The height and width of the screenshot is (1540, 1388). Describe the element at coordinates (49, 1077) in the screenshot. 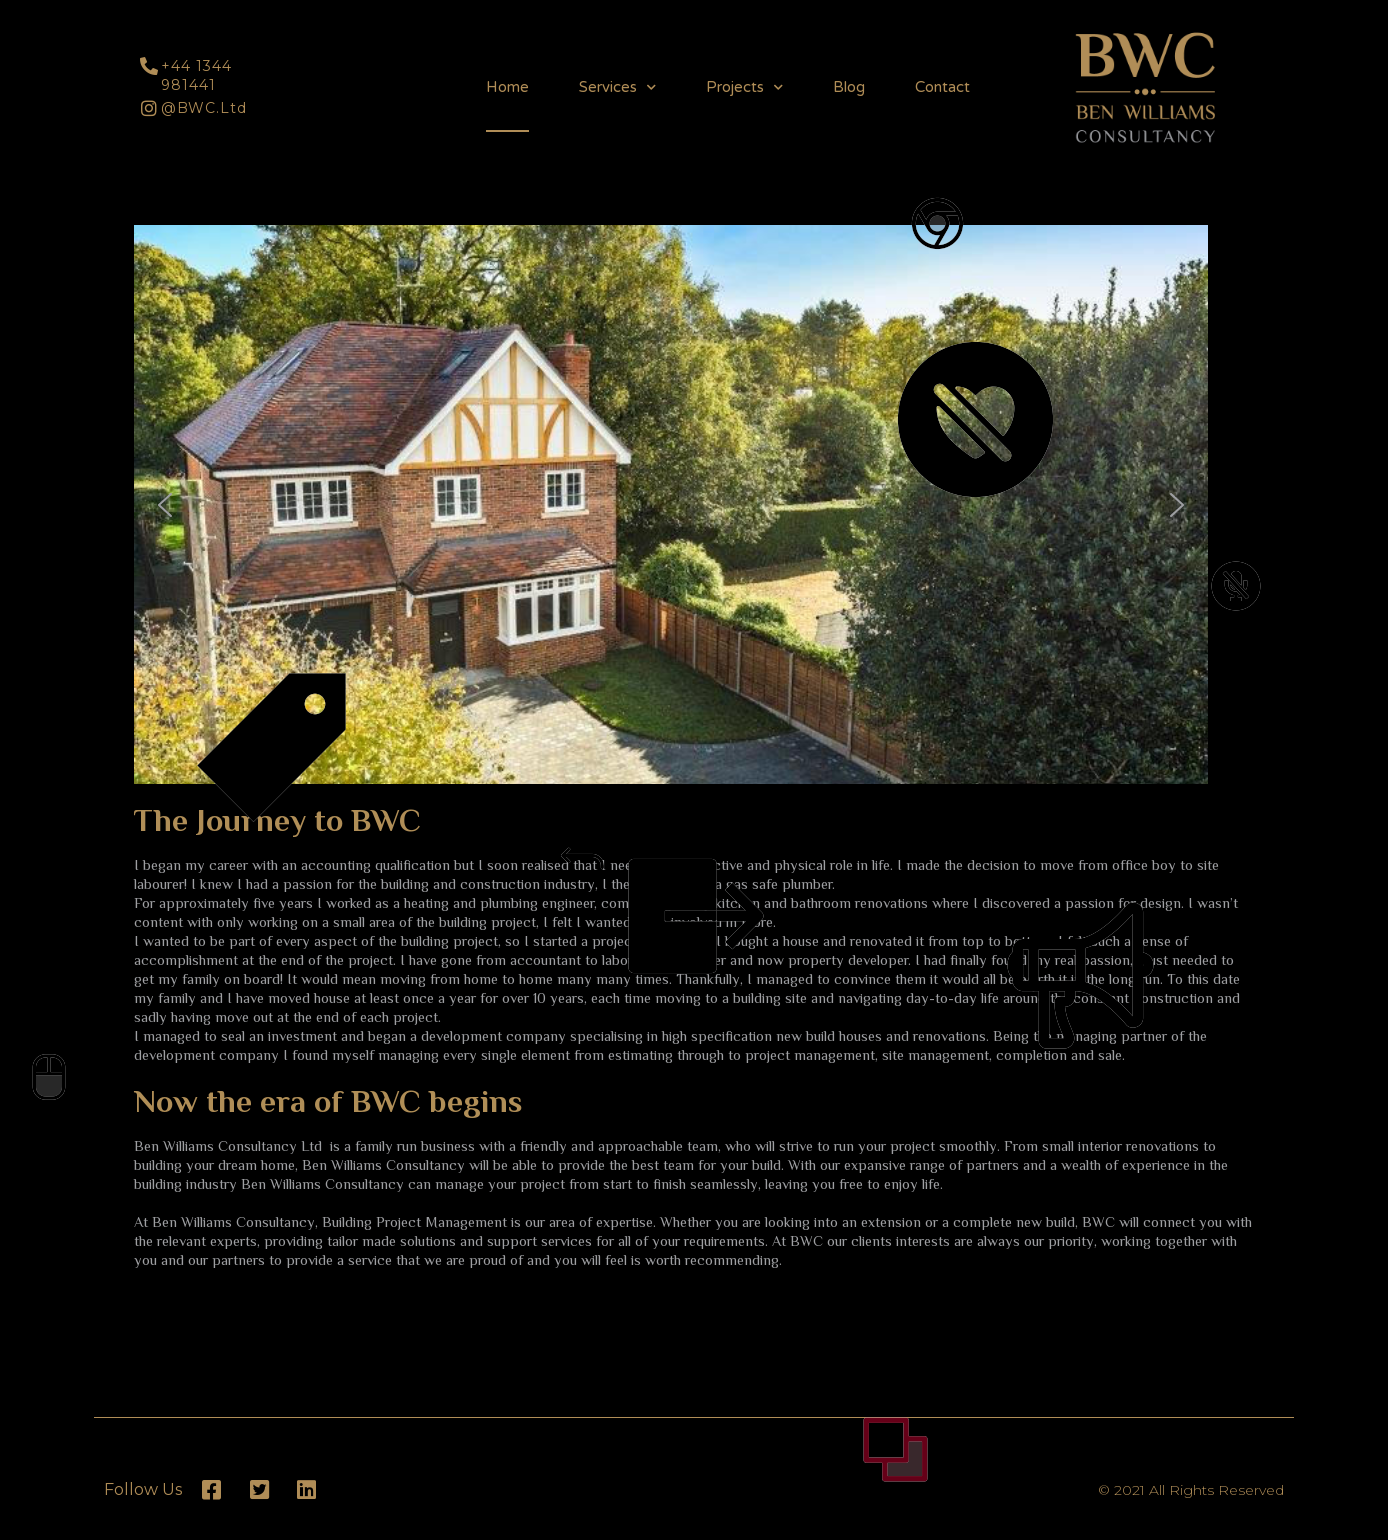

I see `mouse input device indicator` at that location.